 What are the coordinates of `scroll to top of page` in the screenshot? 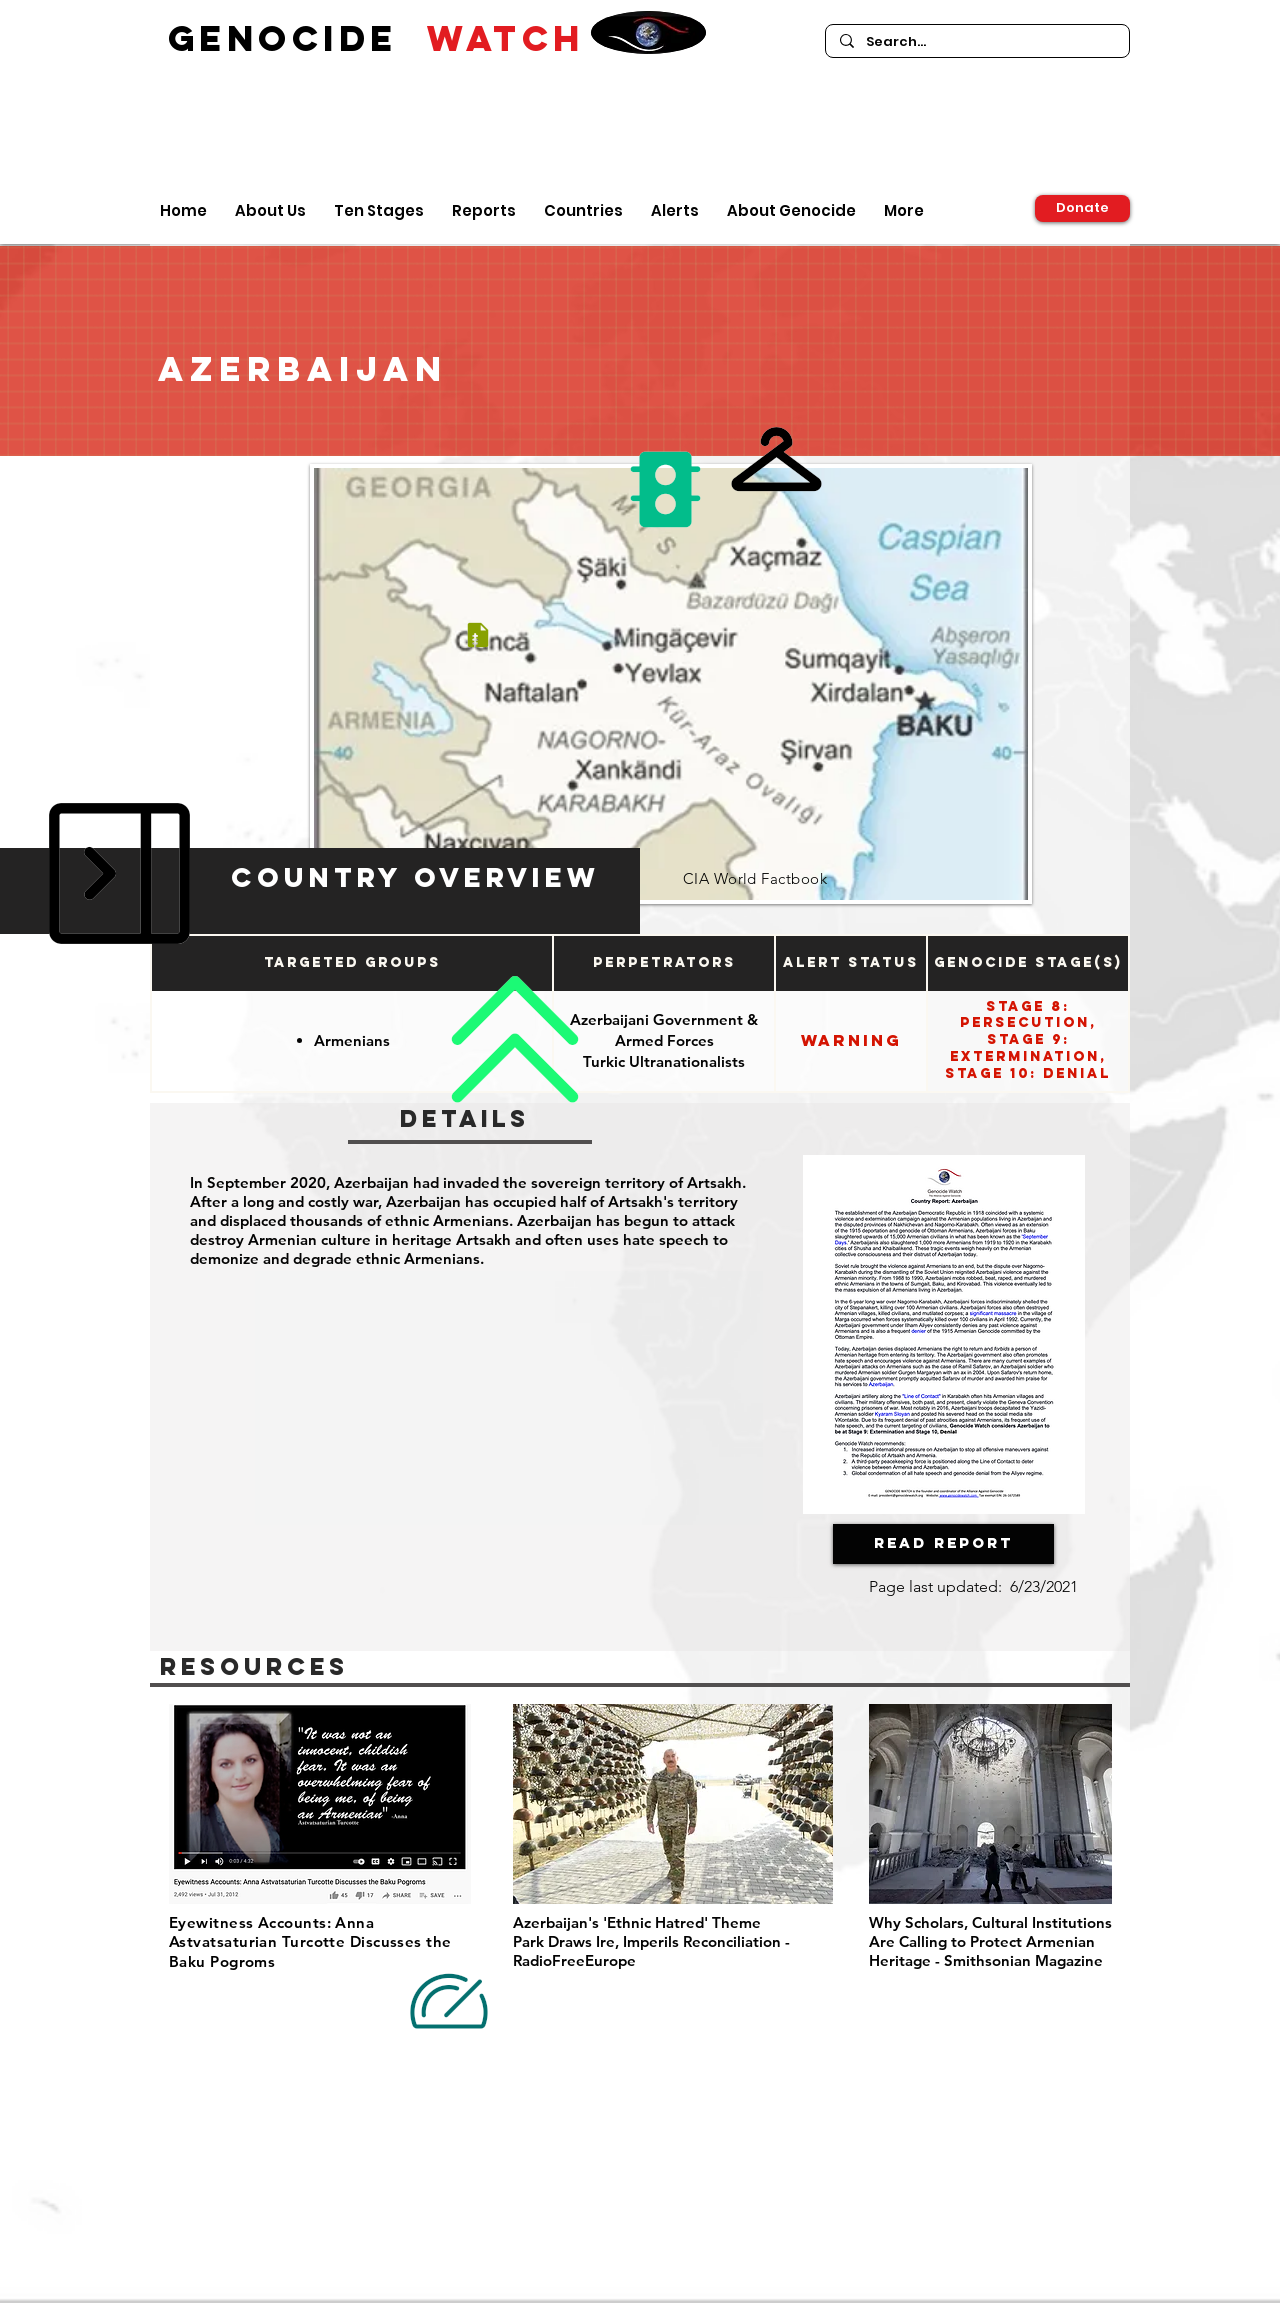 It's located at (515, 1045).